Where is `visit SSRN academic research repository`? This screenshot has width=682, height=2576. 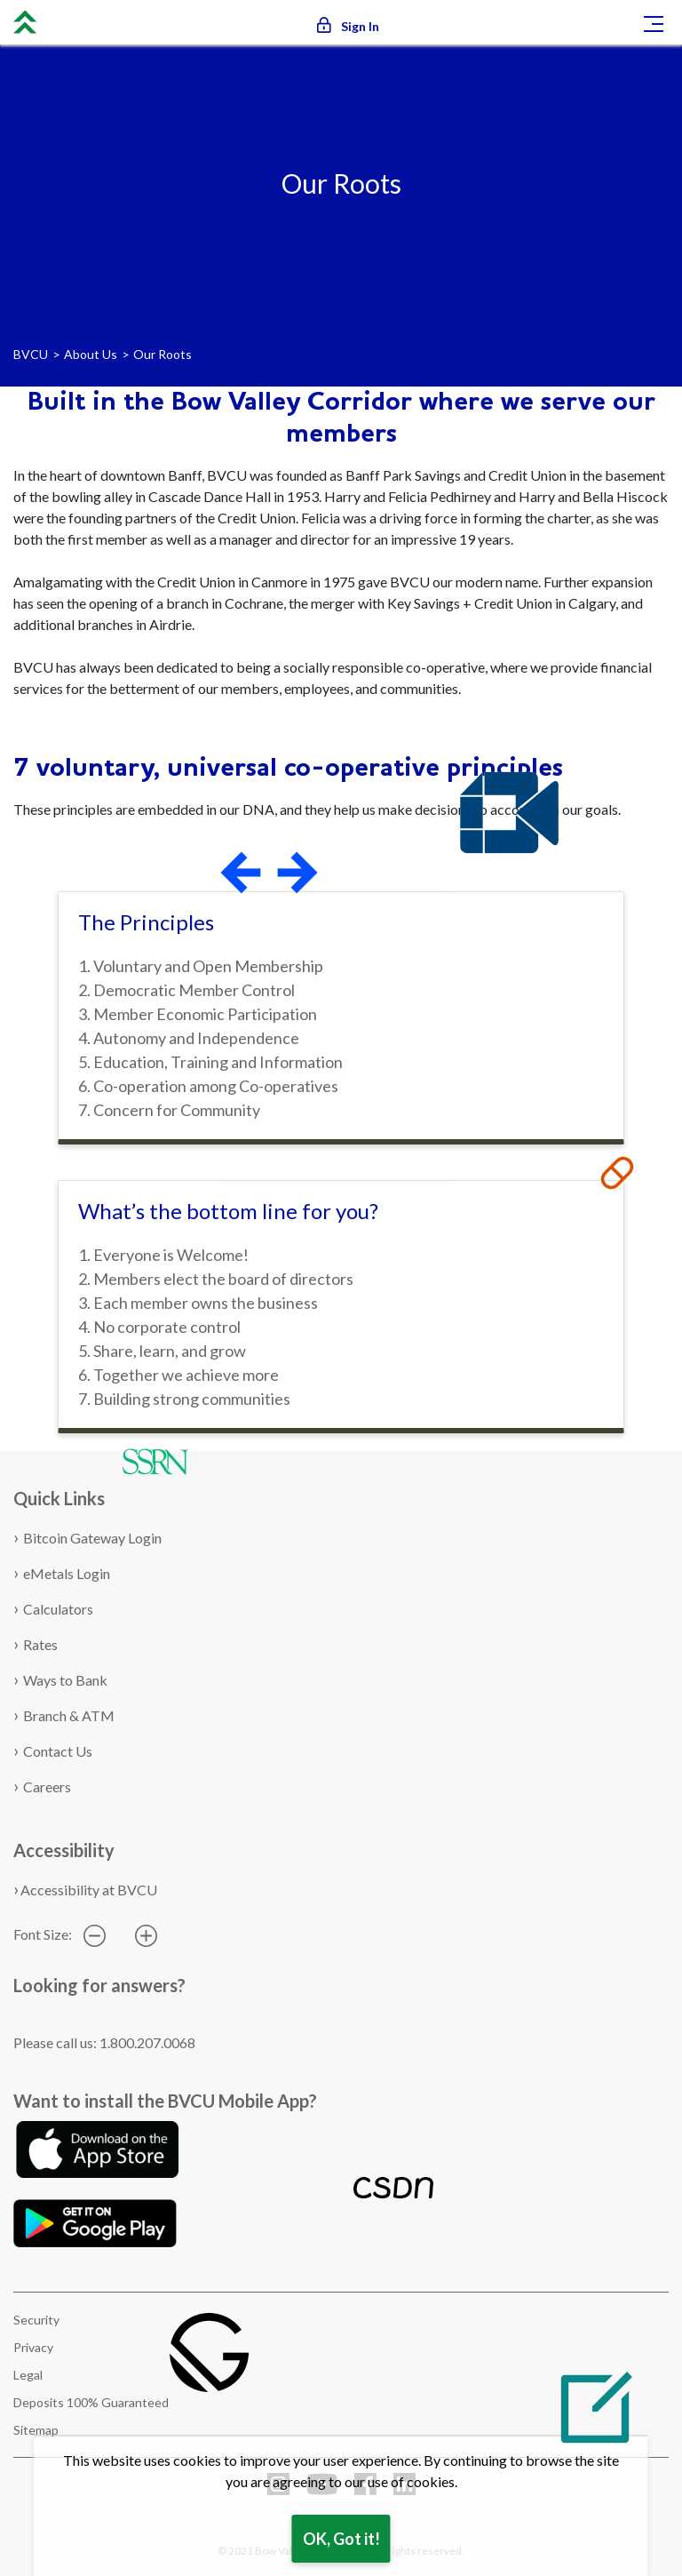 visit SSRN academic research repository is located at coordinates (155, 1462).